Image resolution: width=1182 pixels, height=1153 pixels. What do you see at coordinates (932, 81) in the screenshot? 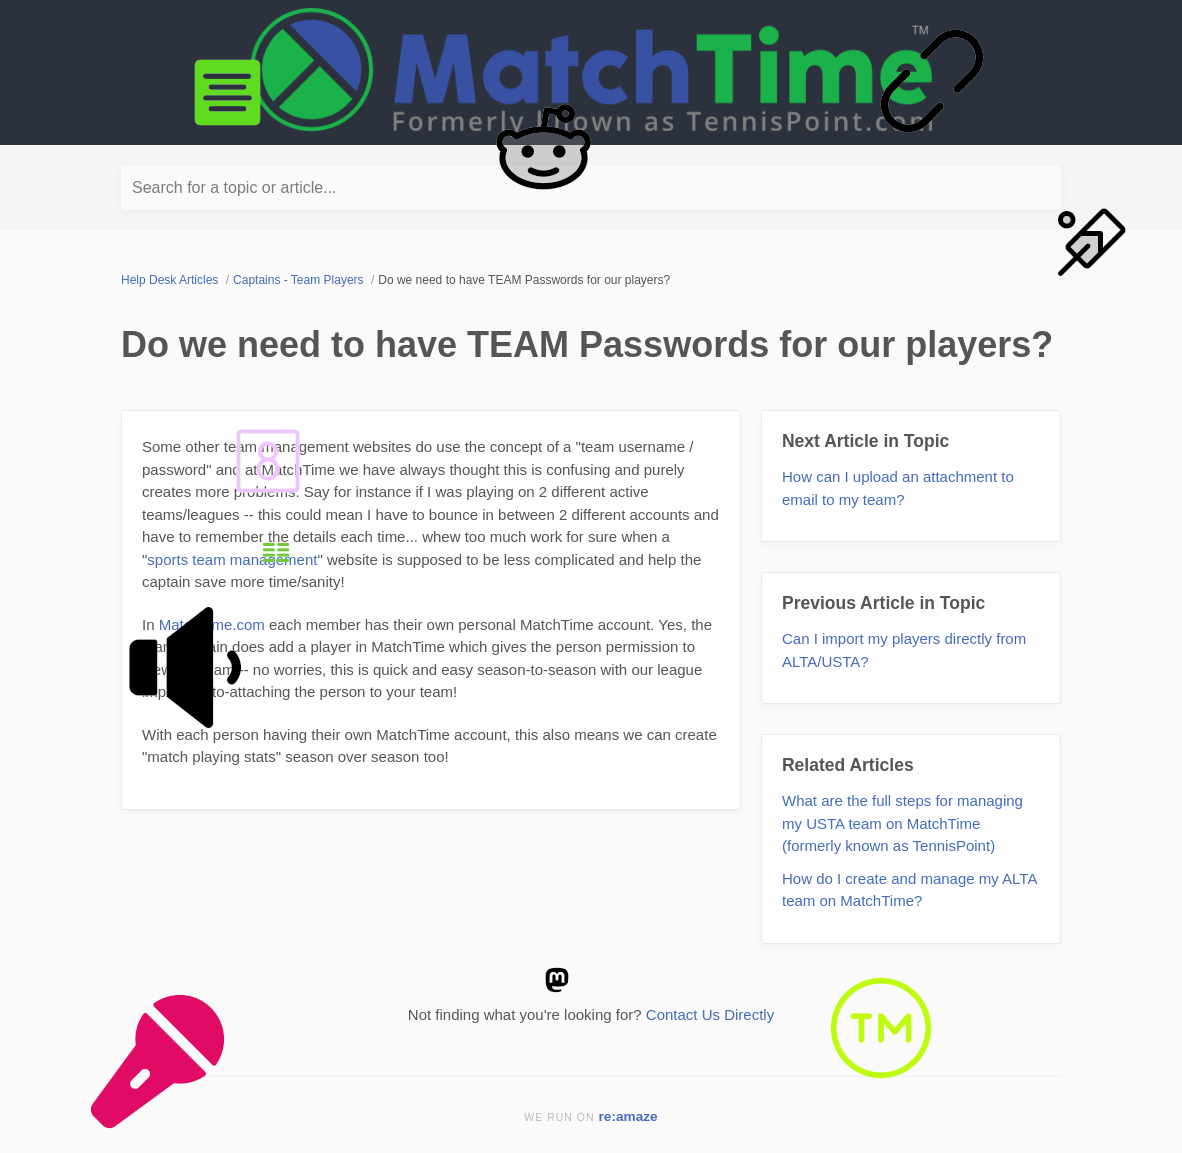
I see `unlink or disconnect a connected item` at bounding box center [932, 81].